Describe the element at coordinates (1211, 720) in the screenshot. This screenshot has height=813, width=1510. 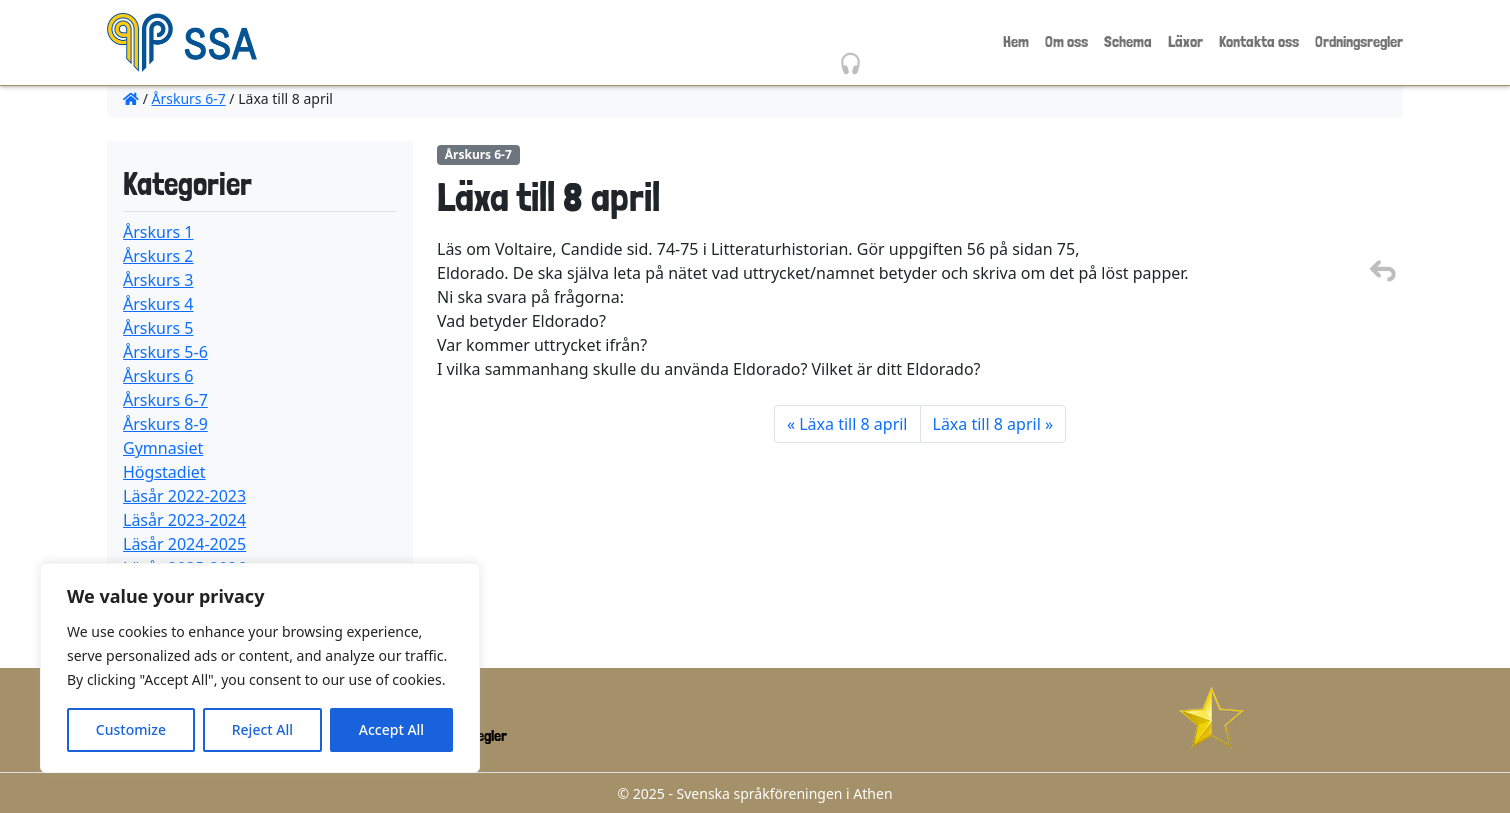
I see `indicates a partial or half rating` at that location.